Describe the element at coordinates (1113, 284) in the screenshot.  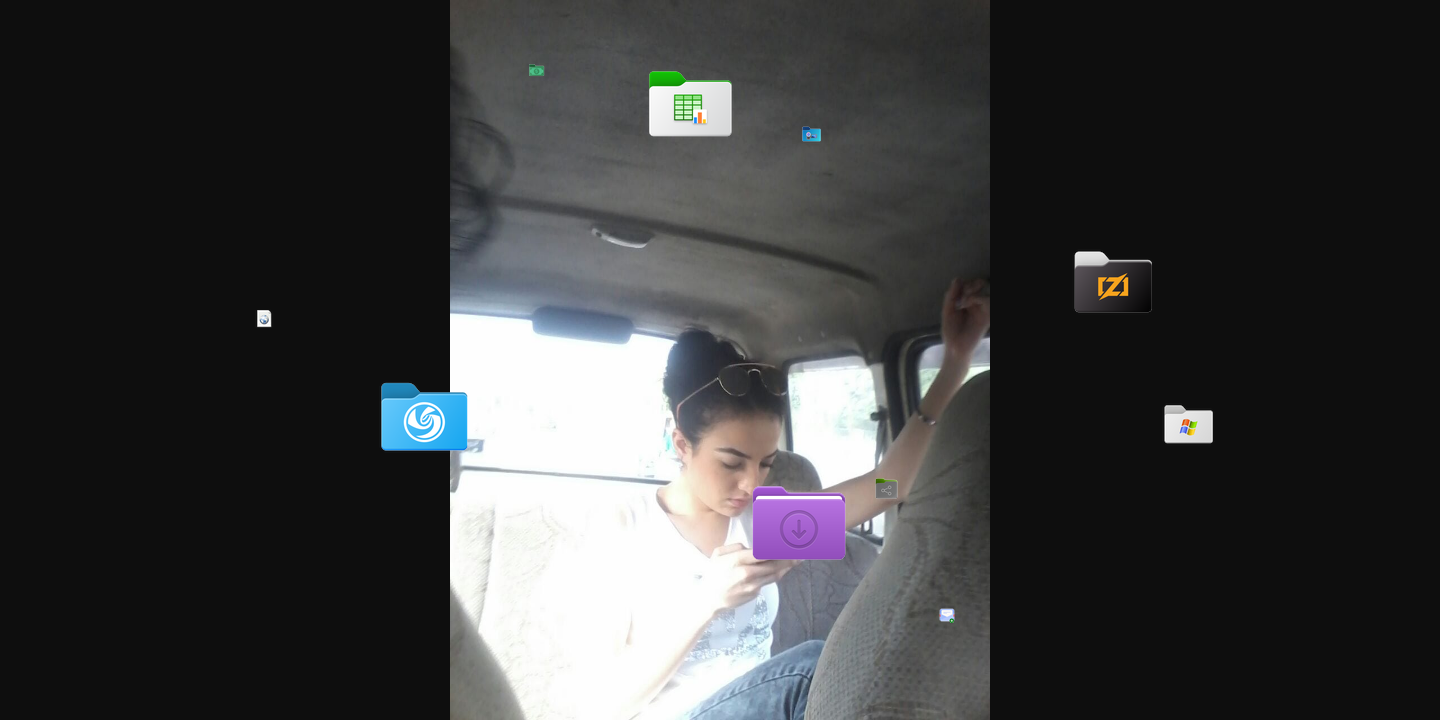
I see `open folder containing zig programming language files` at that location.